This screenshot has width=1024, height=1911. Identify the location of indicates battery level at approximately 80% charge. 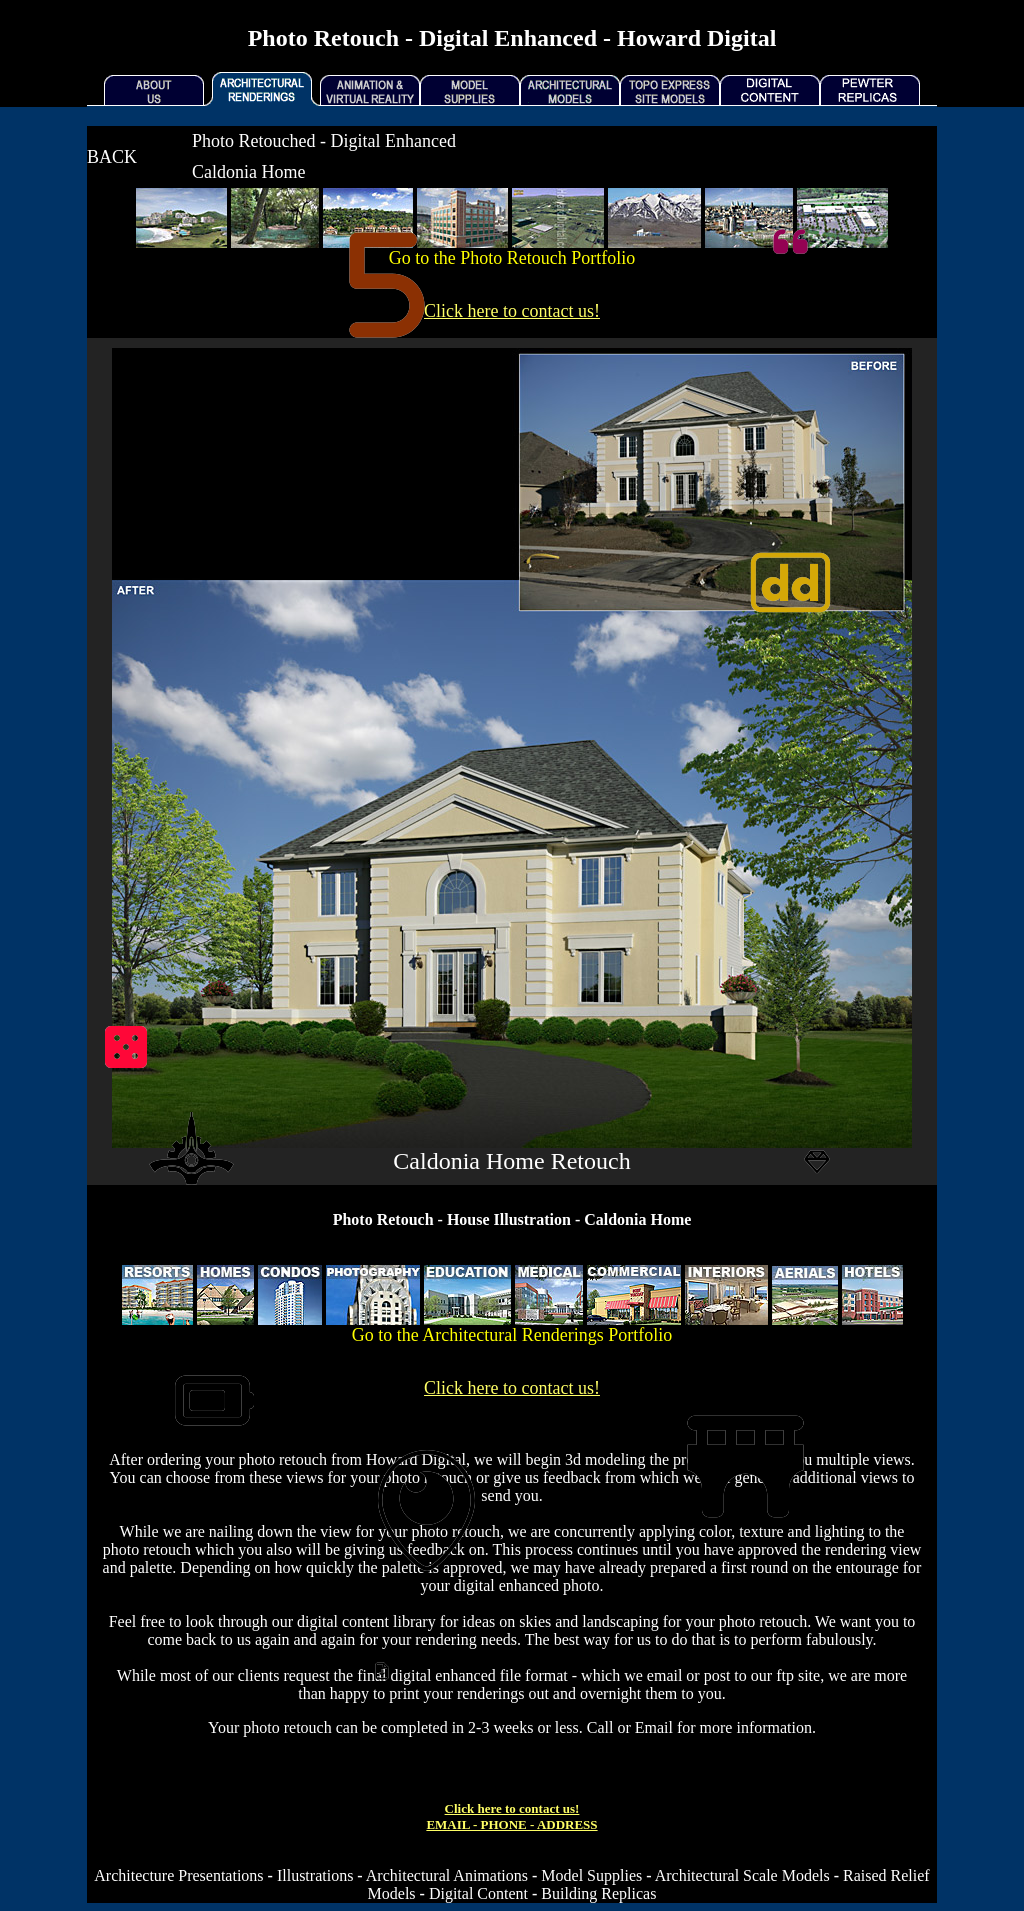
(212, 1400).